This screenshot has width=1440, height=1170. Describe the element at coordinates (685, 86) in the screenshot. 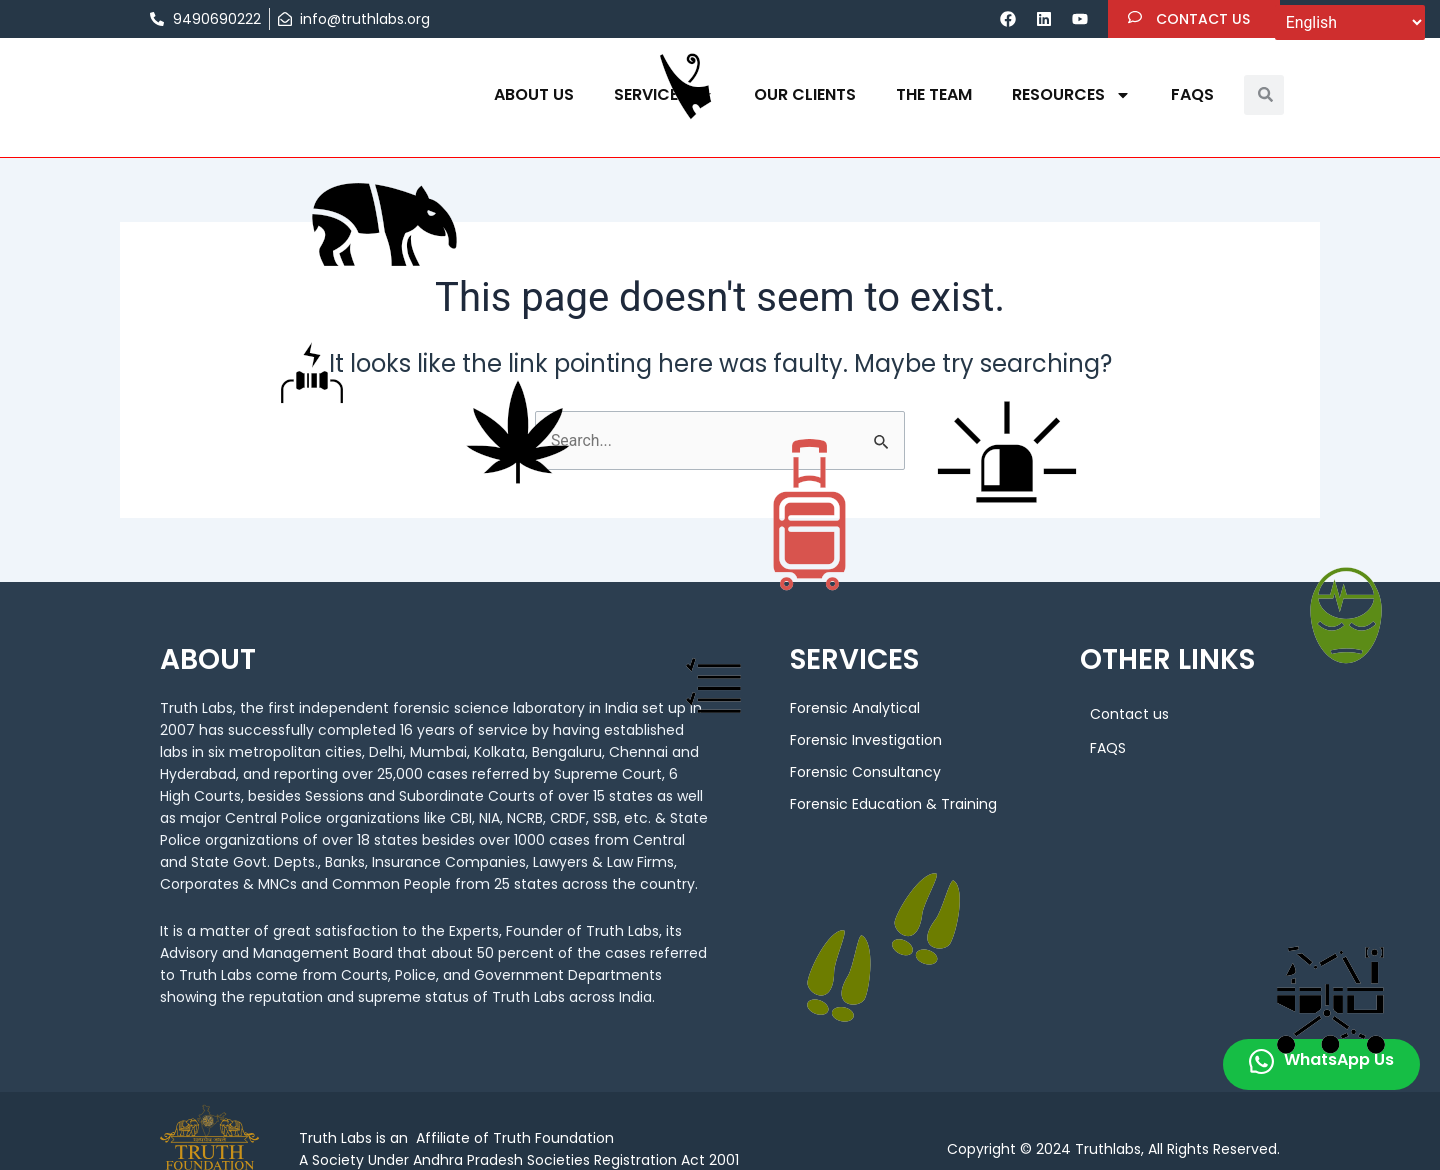

I see `select the deshret (ancient Egyptian red crown) symbol` at that location.